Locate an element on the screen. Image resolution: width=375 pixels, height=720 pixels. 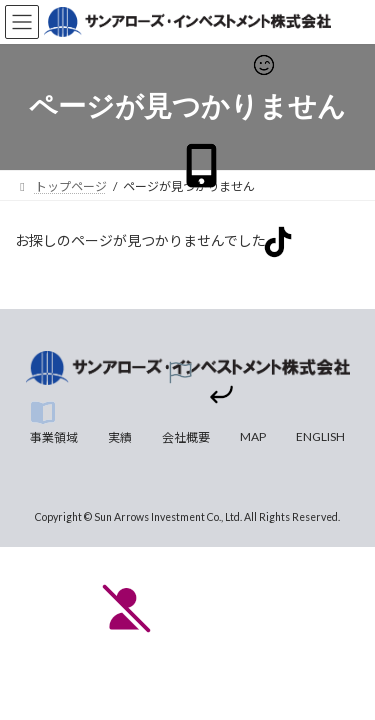
insert a winking emoji or emoticon is located at coordinates (264, 65).